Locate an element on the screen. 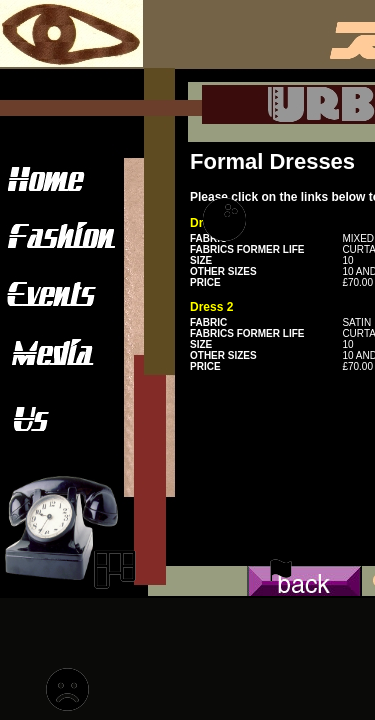 This screenshot has width=375, height=720. flag or bookmark an item for follow-up is located at coordinates (280, 570).